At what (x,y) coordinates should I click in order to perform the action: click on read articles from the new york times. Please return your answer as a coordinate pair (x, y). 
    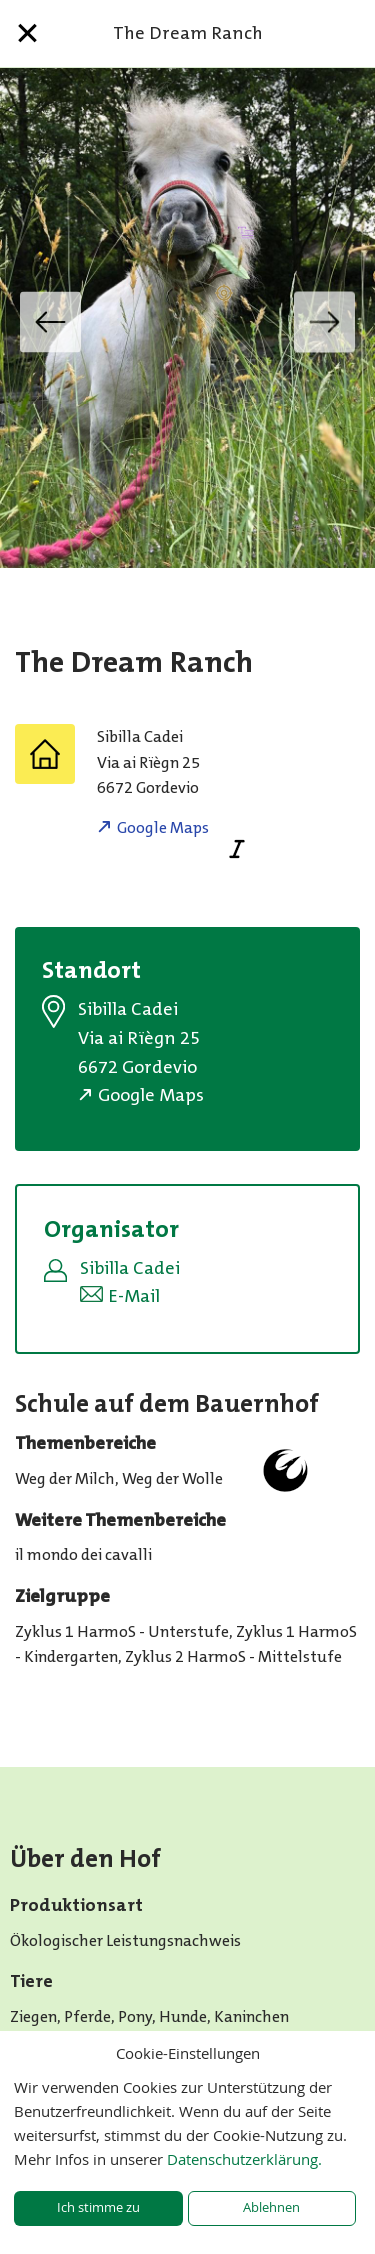
    Looking at the image, I should click on (245, 232).